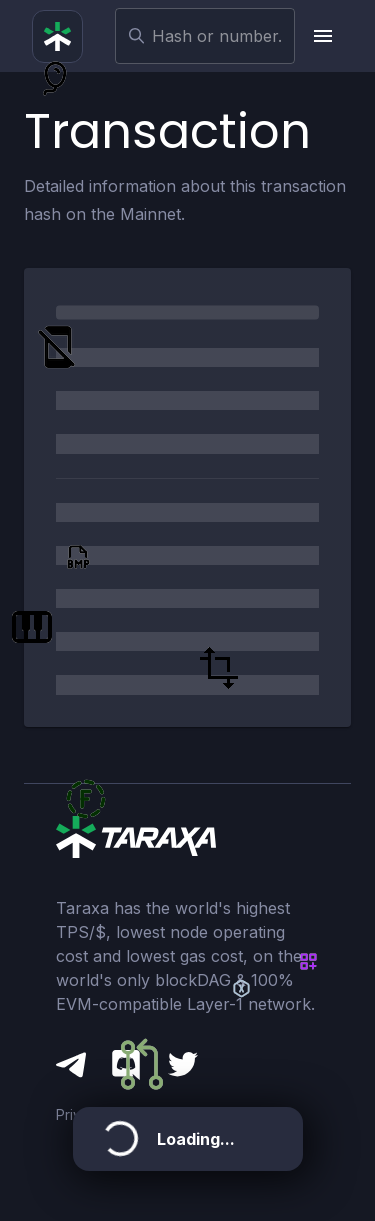 The width and height of the screenshot is (375, 1221). I want to click on open piano or keyboard instrument app, so click(32, 627).